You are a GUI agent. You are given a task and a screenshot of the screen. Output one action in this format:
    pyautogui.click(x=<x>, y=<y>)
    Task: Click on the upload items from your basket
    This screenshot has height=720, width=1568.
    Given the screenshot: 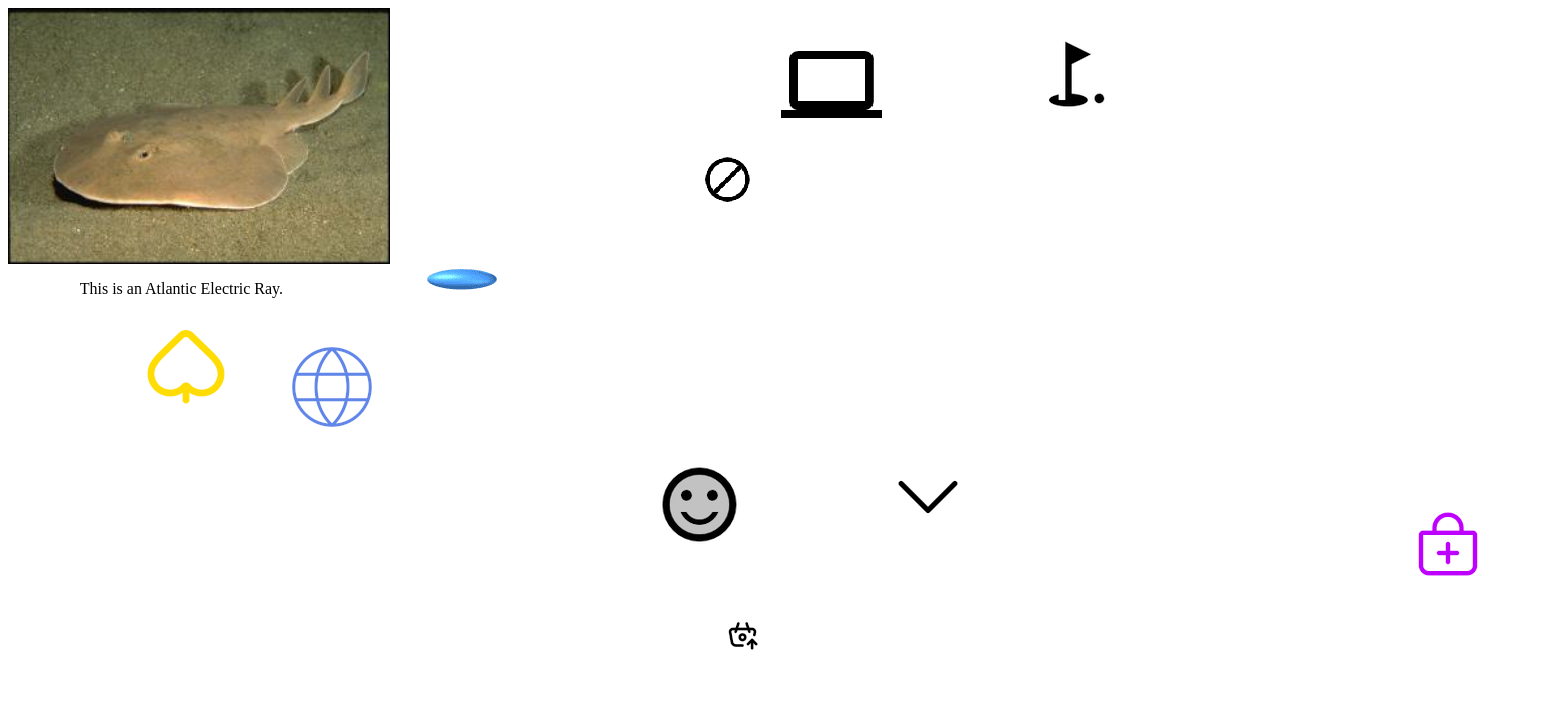 What is the action you would take?
    pyautogui.click(x=742, y=634)
    